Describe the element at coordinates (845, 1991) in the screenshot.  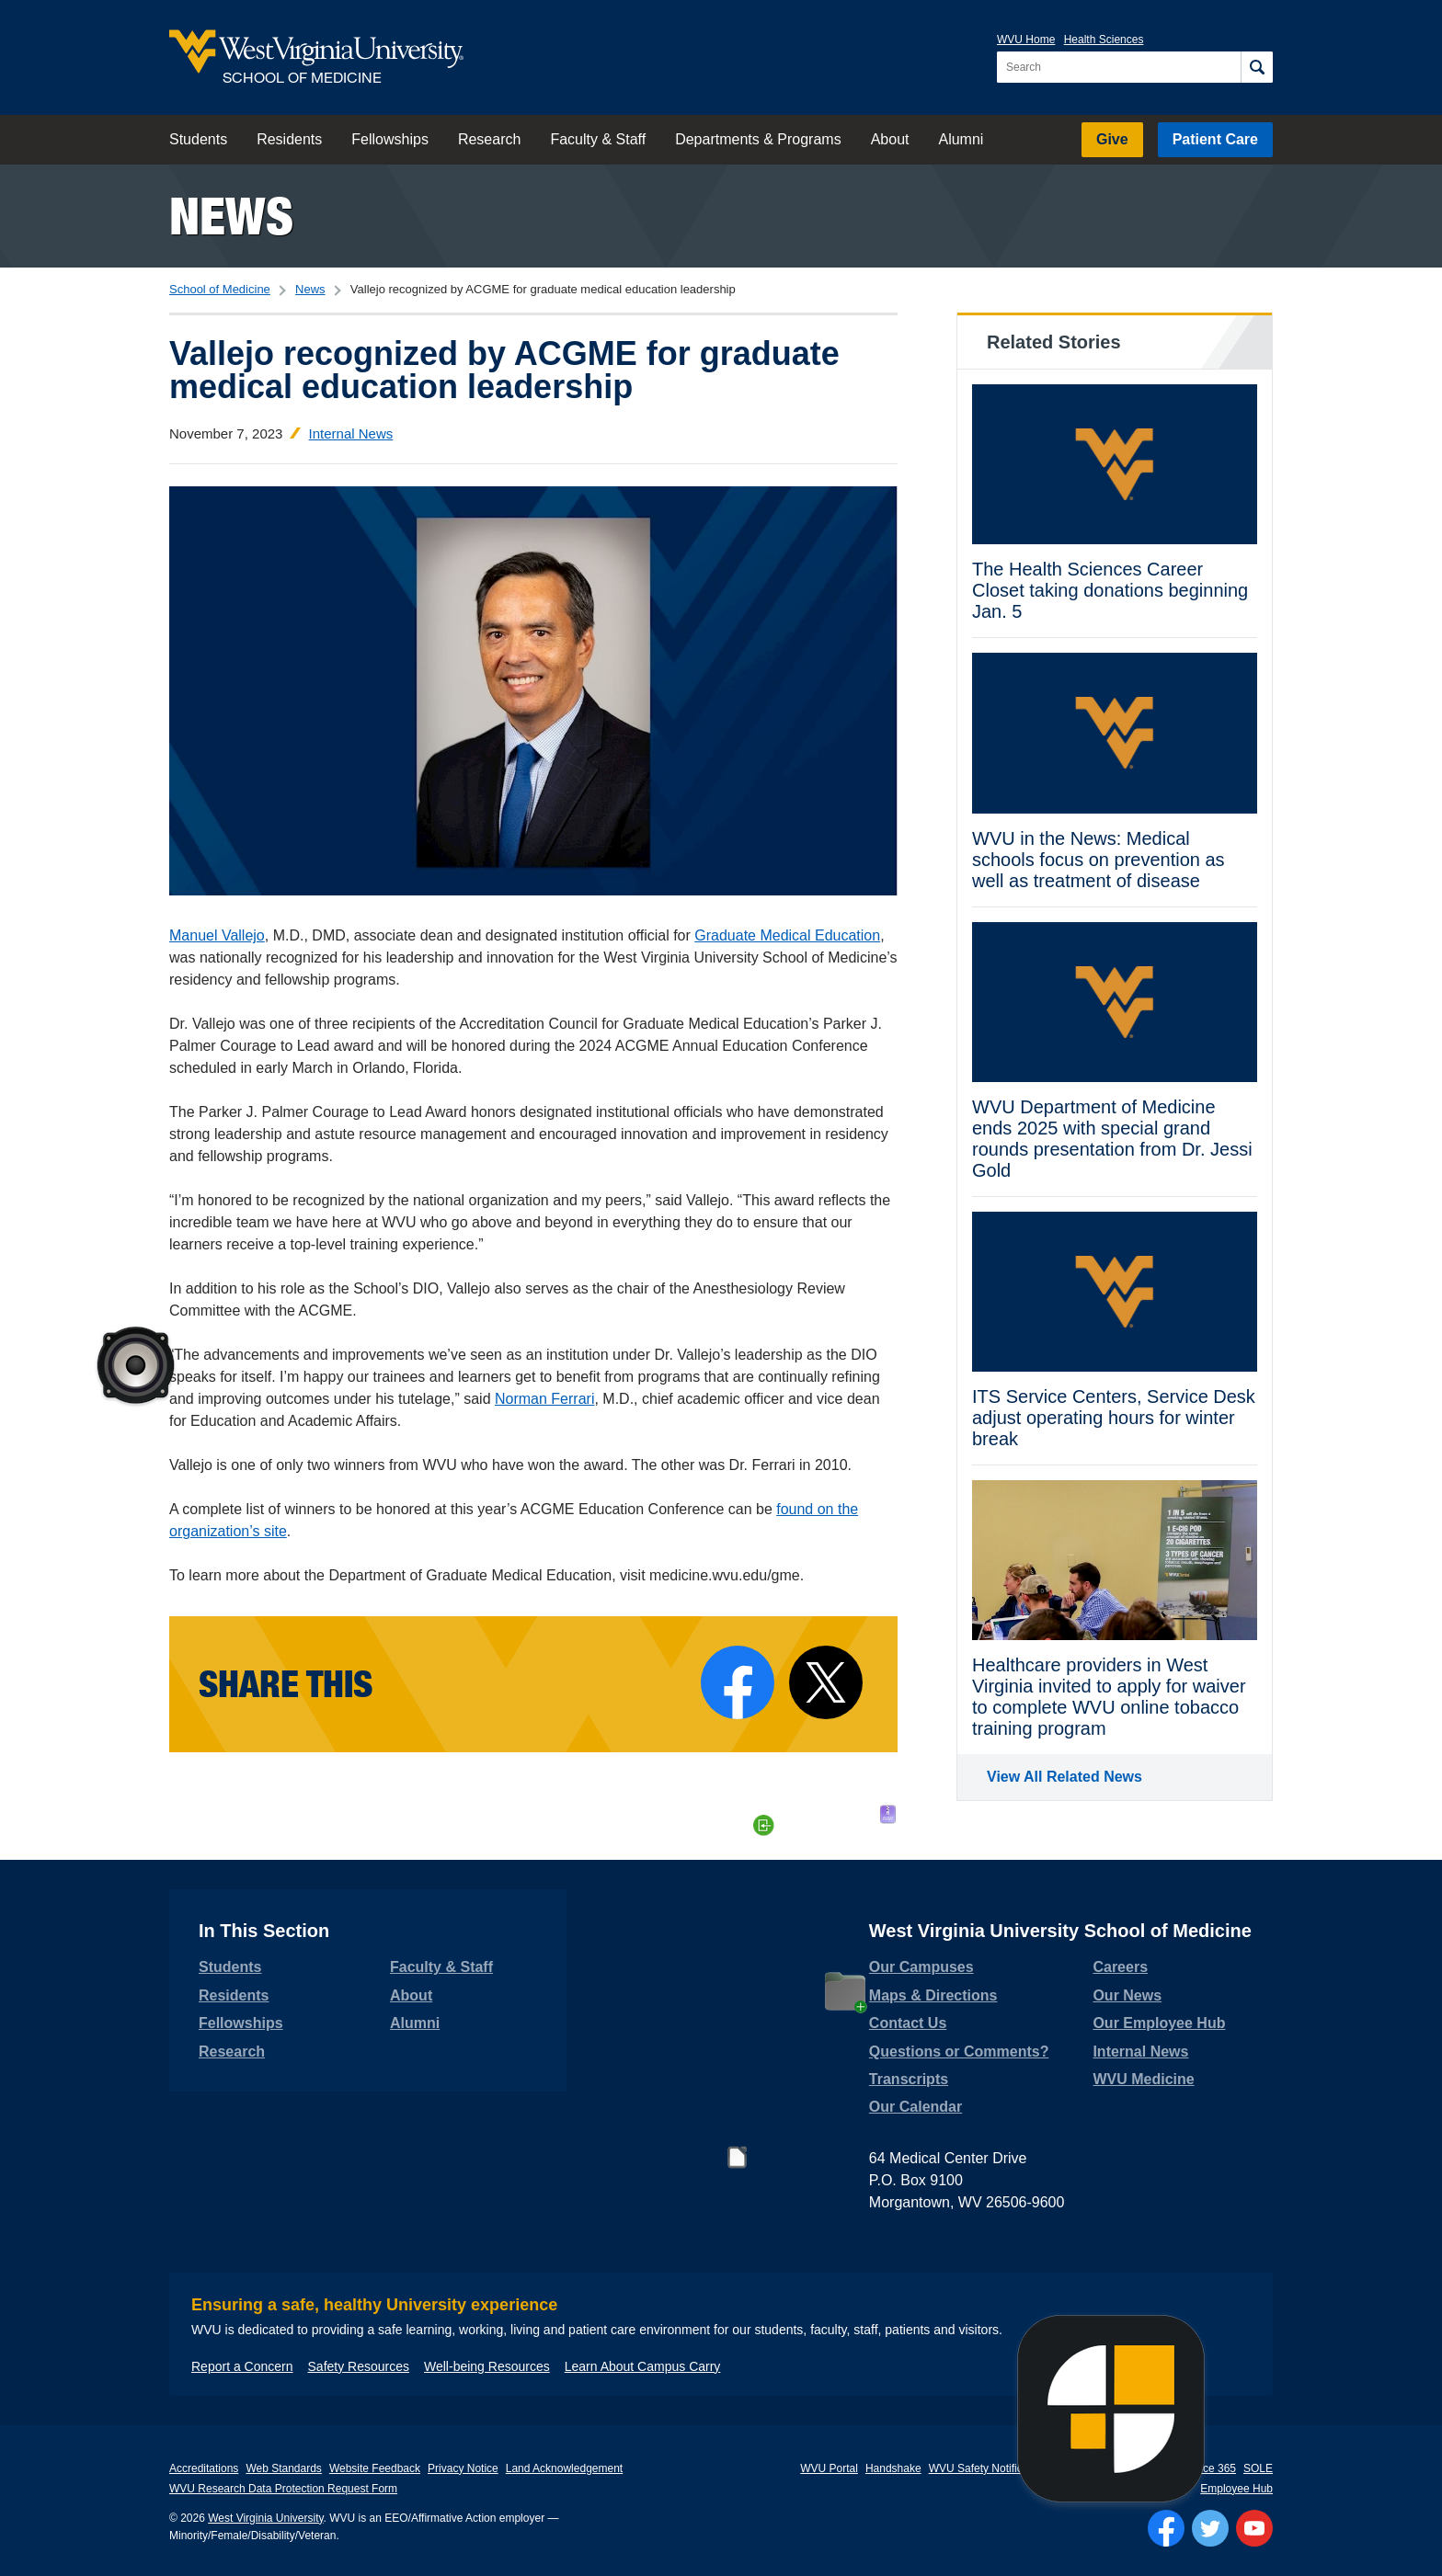
I see `create a new folder` at that location.